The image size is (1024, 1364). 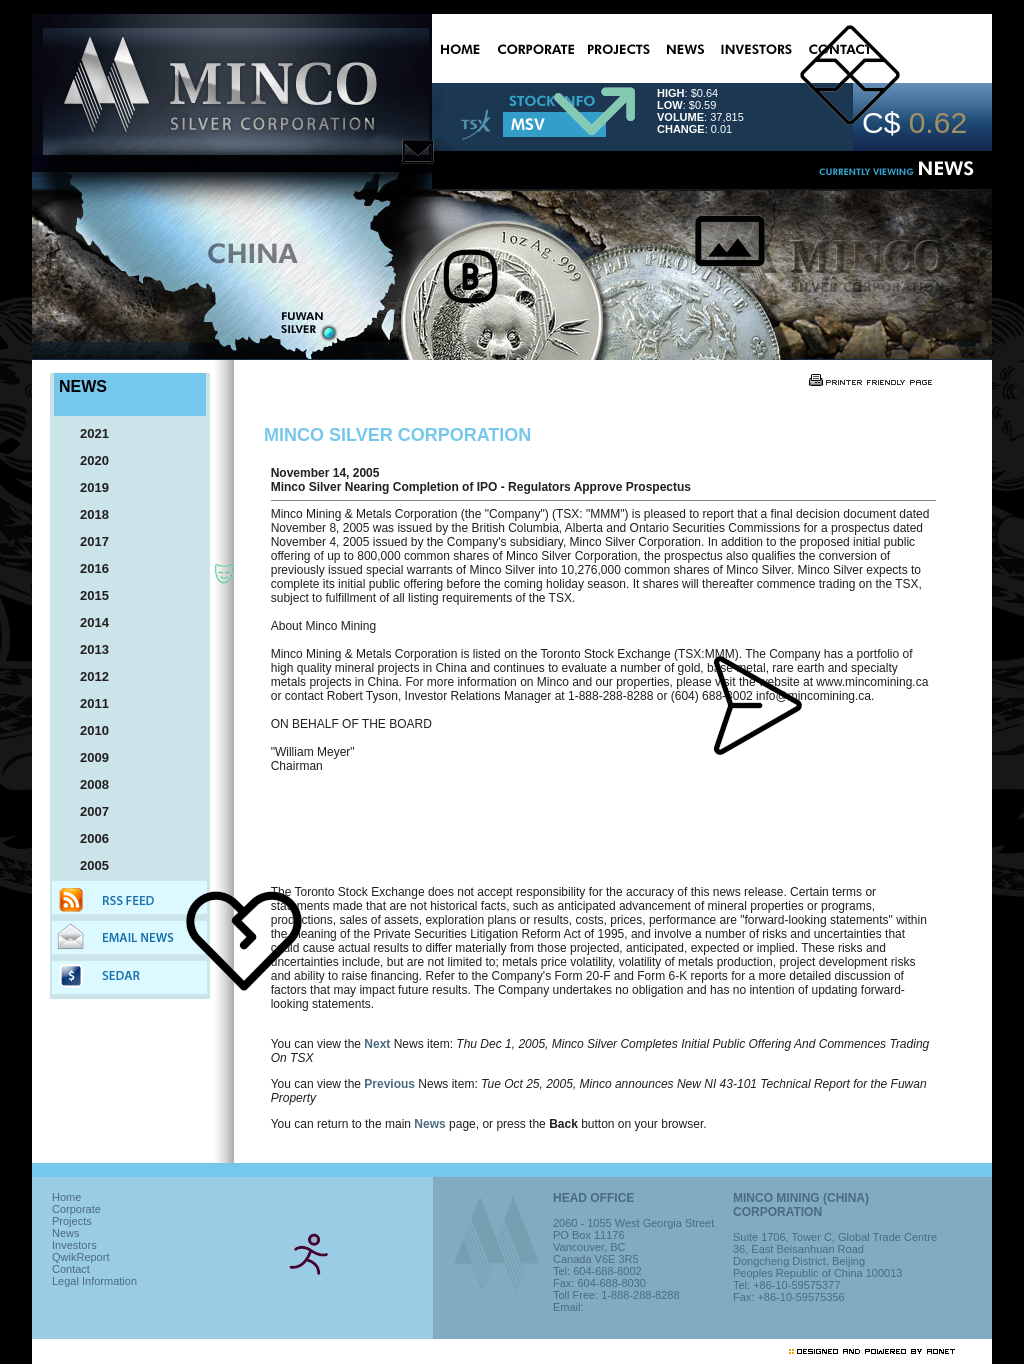 What do you see at coordinates (730, 241) in the screenshot?
I see `view panorama or landscape photos` at bounding box center [730, 241].